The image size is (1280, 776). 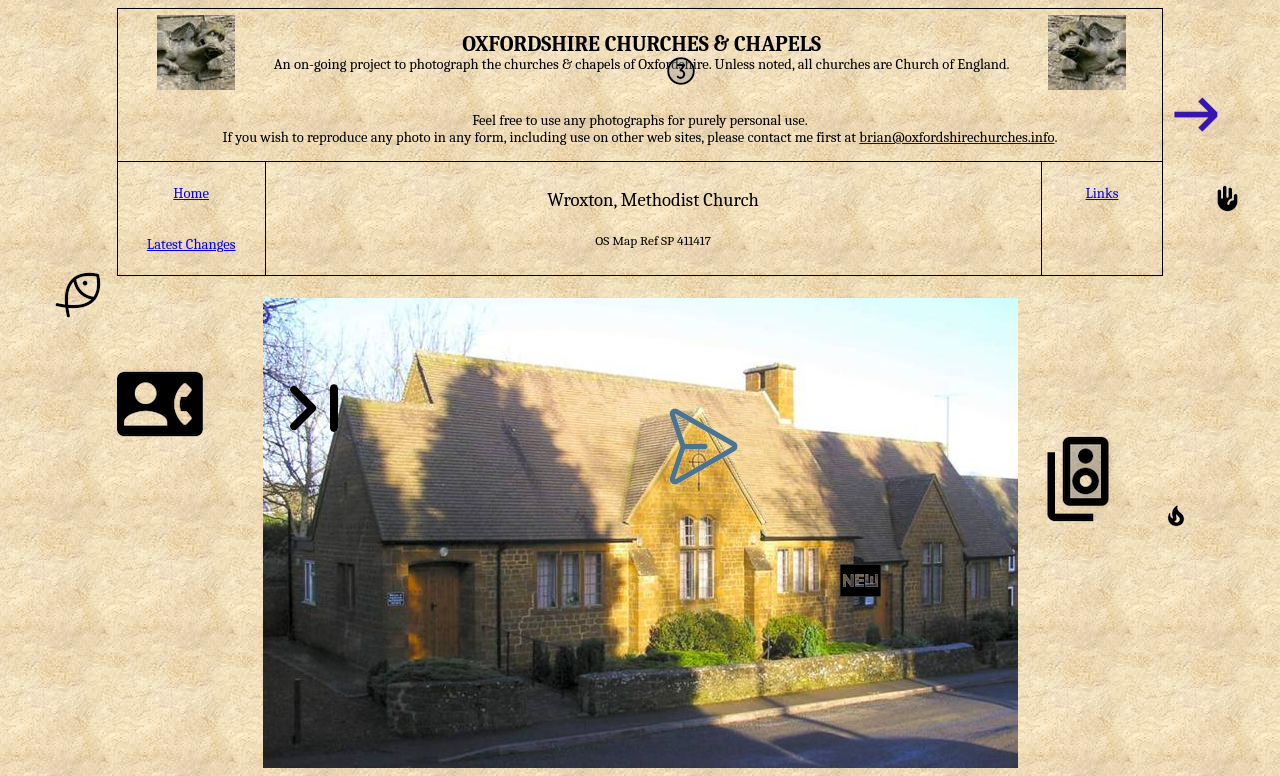 What do you see at coordinates (699, 446) in the screenshot?
I see `send a message` at bounding box center [699, 446].